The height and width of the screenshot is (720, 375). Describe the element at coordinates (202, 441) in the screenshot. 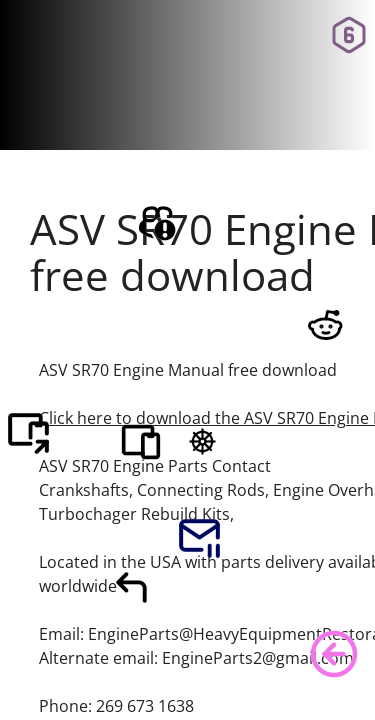

I see `navigate to steering or navigation controls` at that location.